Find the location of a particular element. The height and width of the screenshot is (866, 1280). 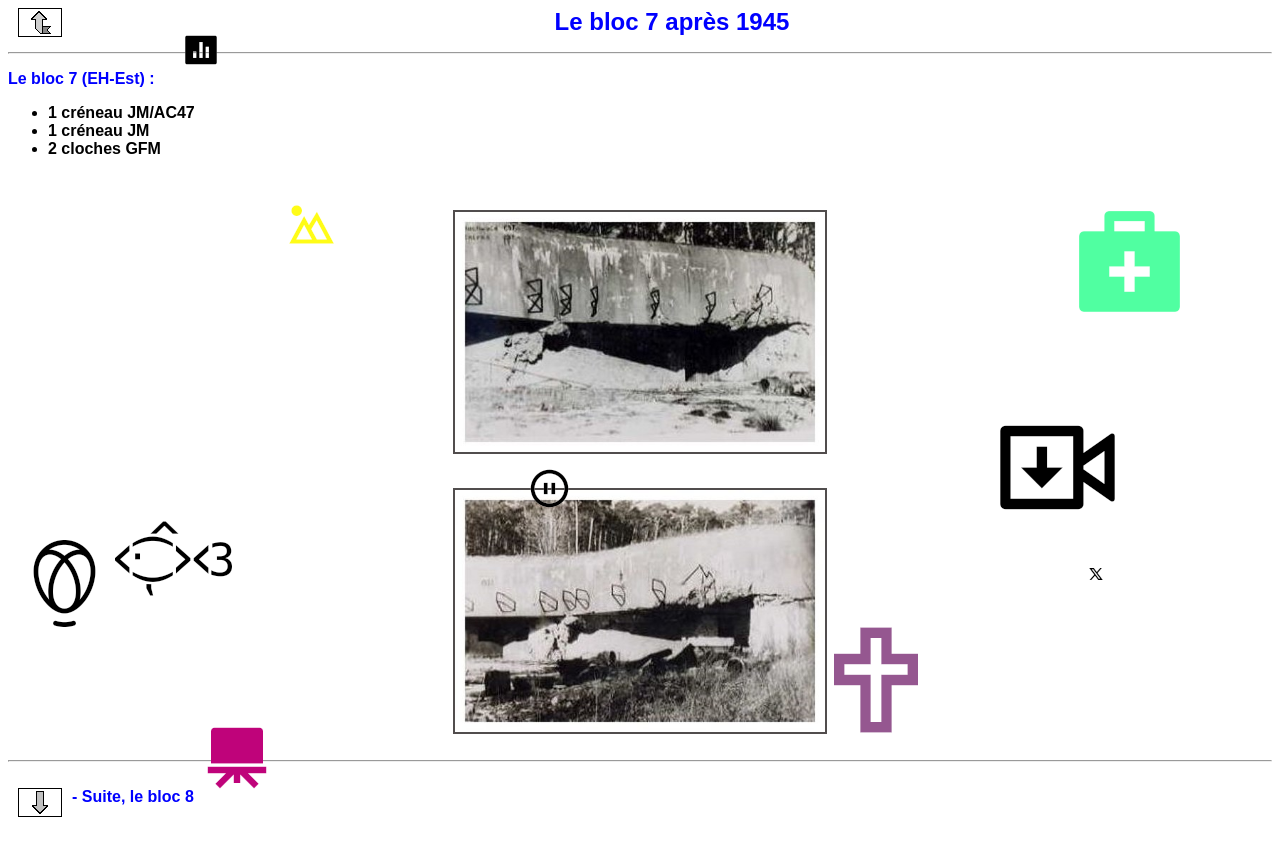

open the Uphold app is located at coordinates (64, 583).